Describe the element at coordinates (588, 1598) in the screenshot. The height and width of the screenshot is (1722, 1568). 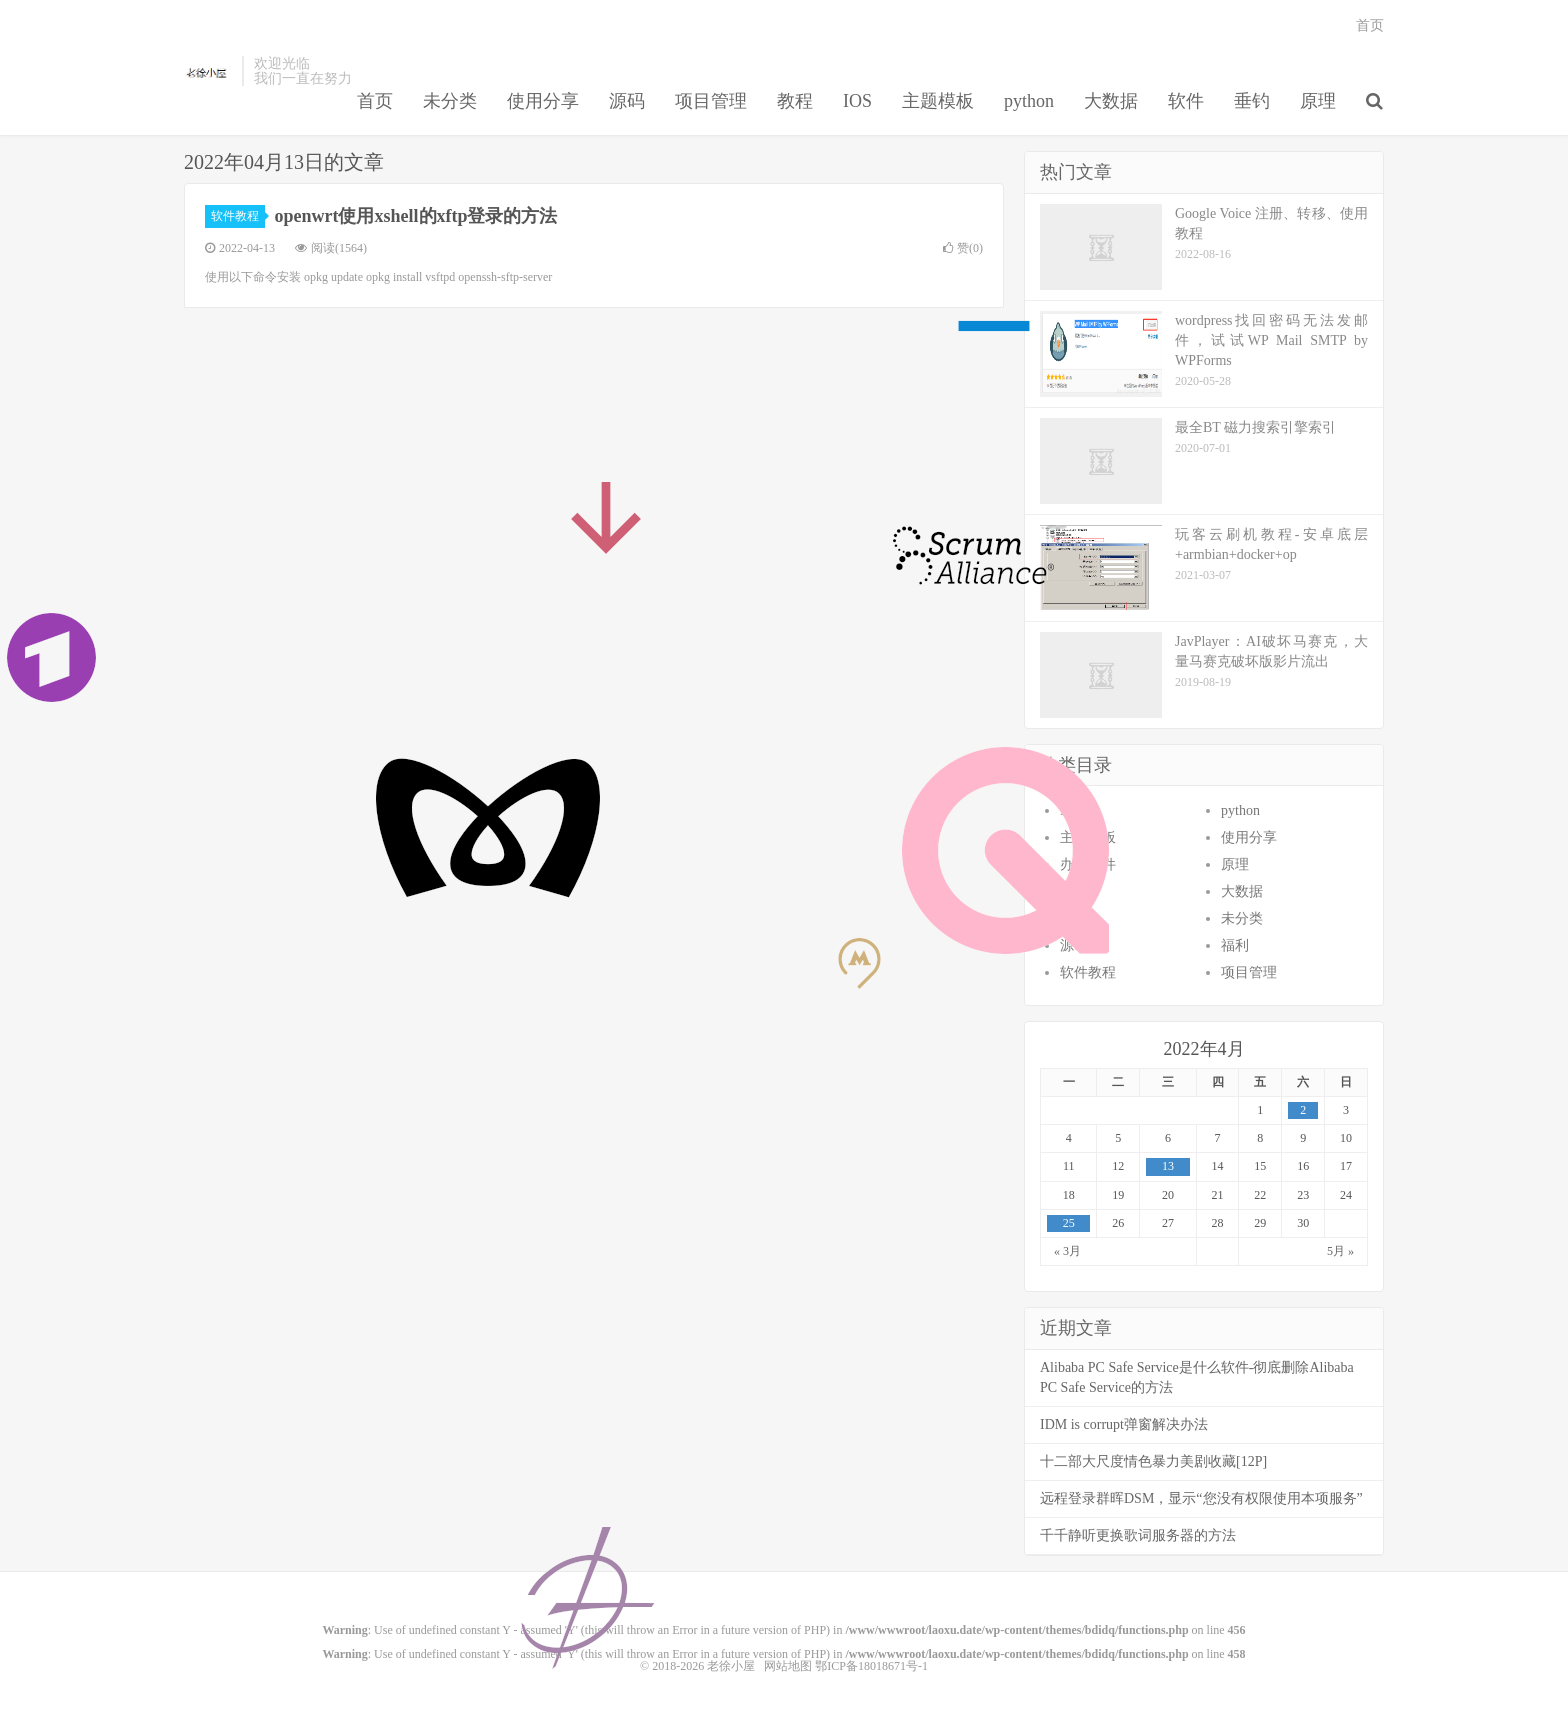
I see `bohemia interactive company logo` at that location.